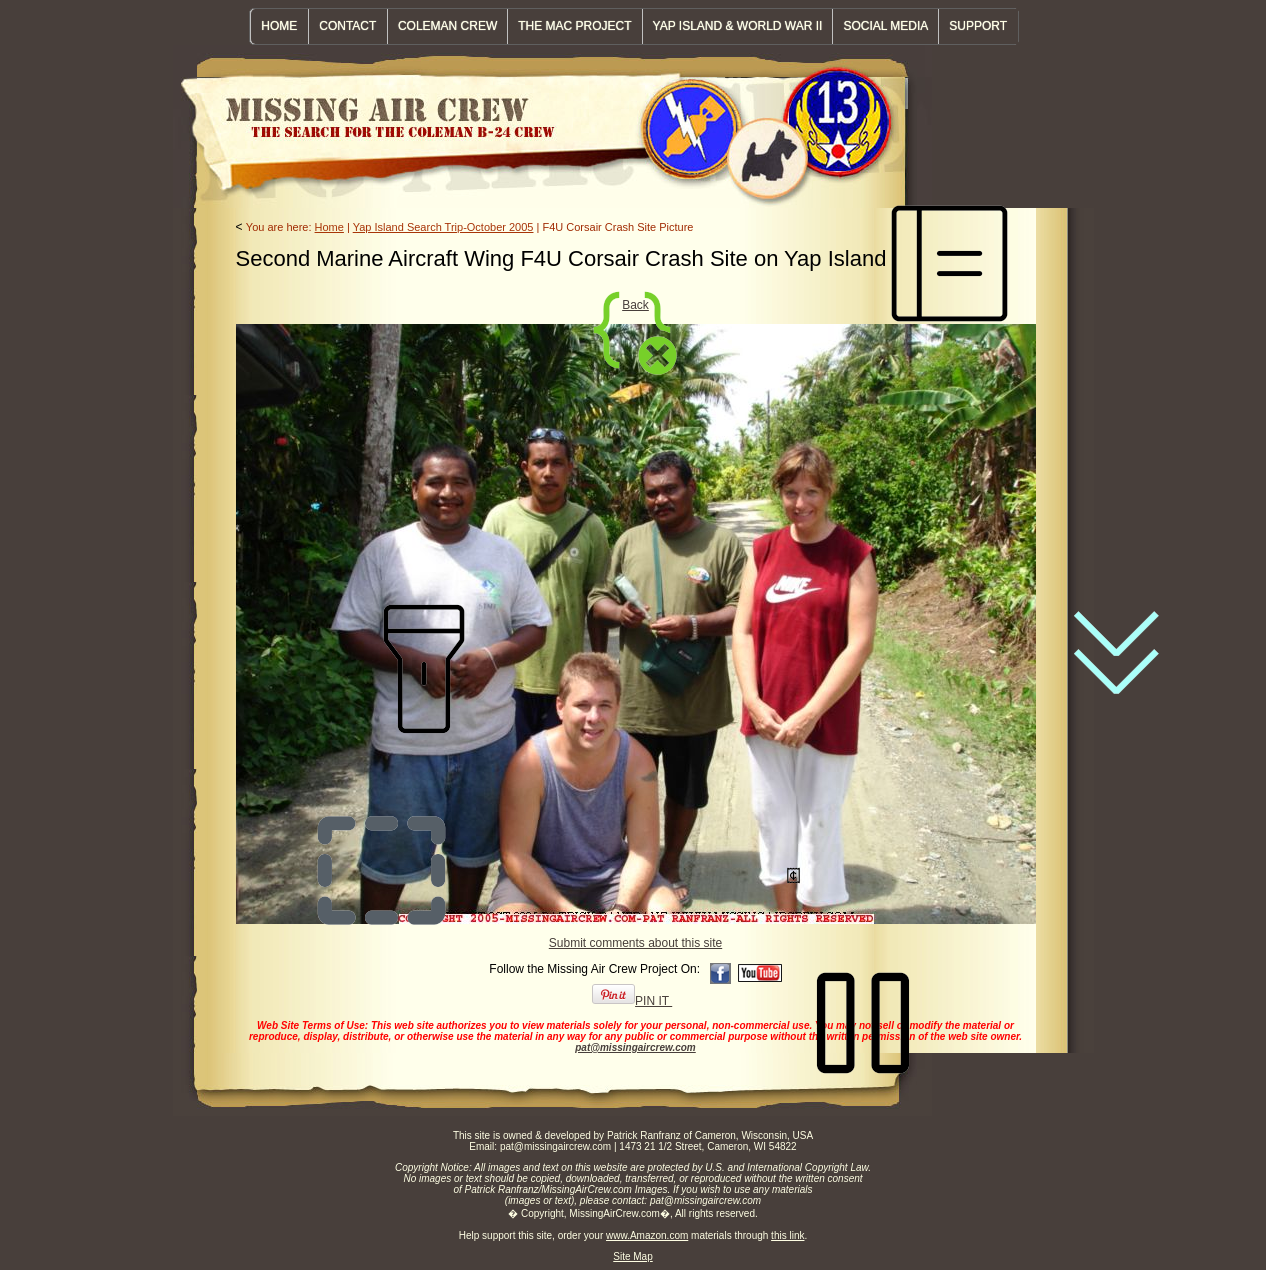  Describe the element at coordinates (1119, 655) in the screenshot. I see `expand collapsed content below` at that location.